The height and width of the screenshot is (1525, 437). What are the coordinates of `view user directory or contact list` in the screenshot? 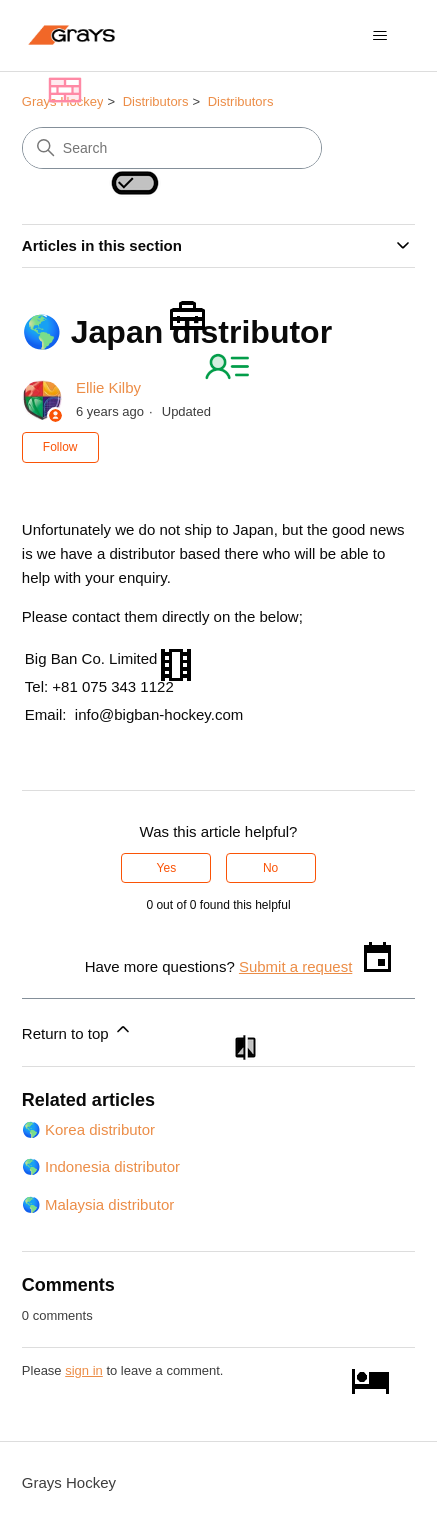 It's located at (226, 366).